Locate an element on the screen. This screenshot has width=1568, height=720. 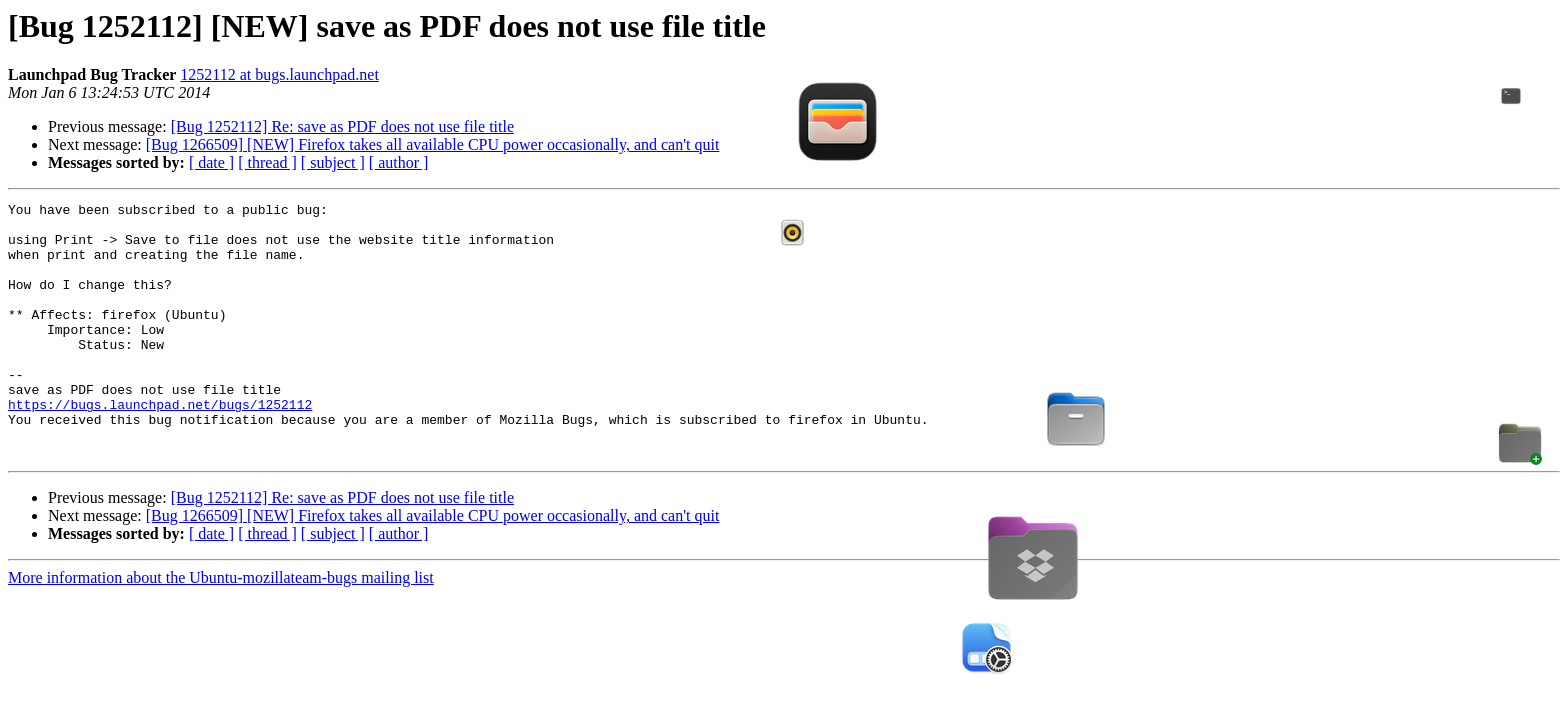
open your dropbox synced folder is located at coordinates (1033, 558).